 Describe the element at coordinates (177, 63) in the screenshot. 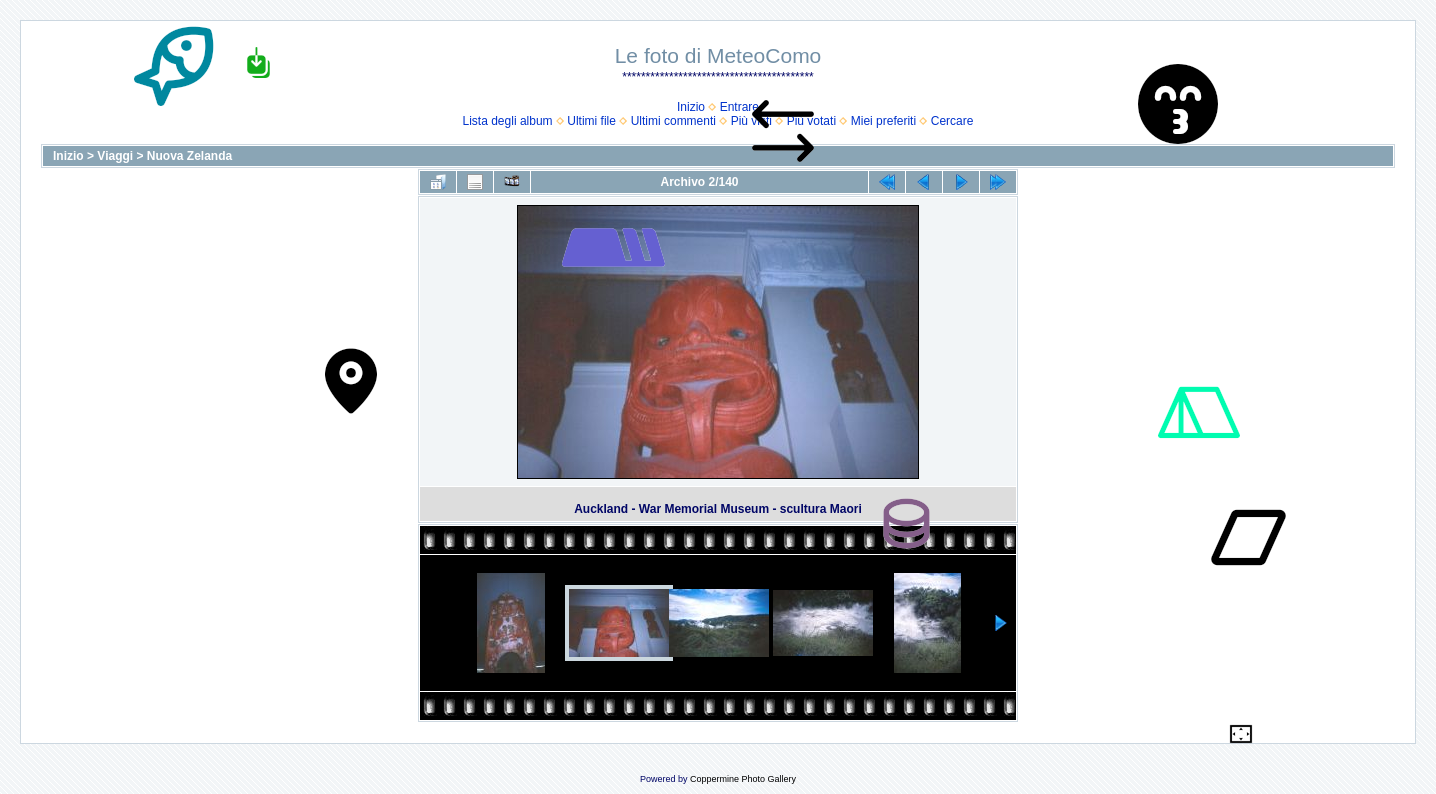

I see `browse seafood or fish-related content` at that location.